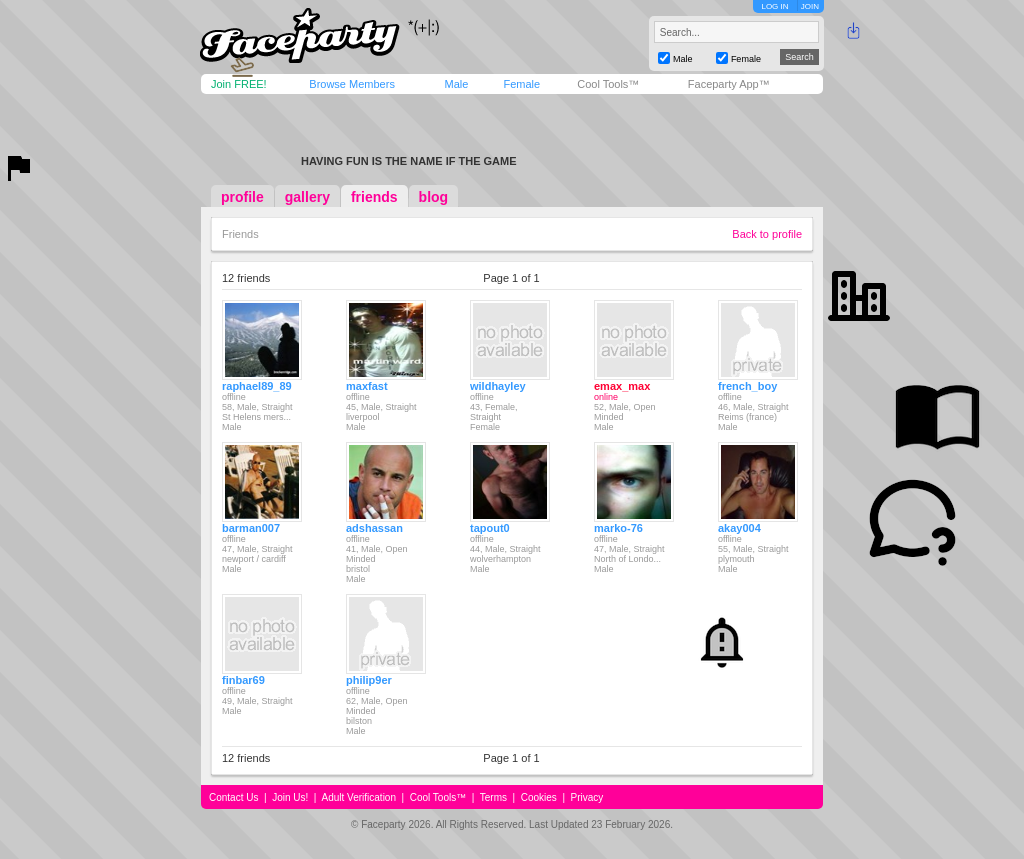 Image resolution: width=1024 pixels, height=859 pixels. I want to click on flag or mark an item for follow-up, so click(18, 167).